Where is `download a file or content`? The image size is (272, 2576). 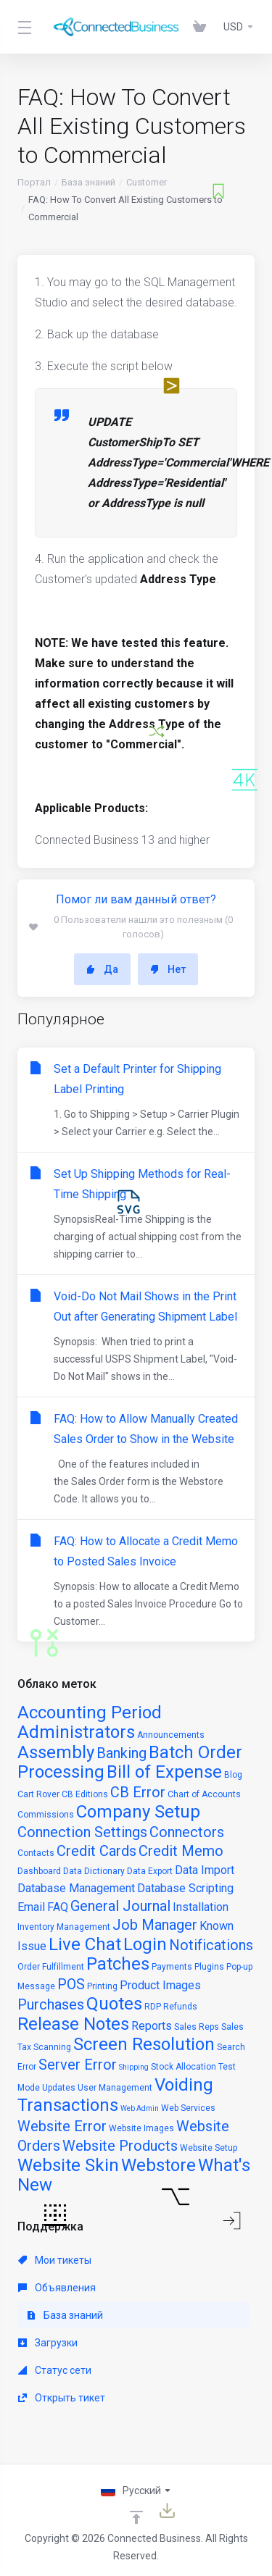
download a file or content is located at coordinates (167, 2510).